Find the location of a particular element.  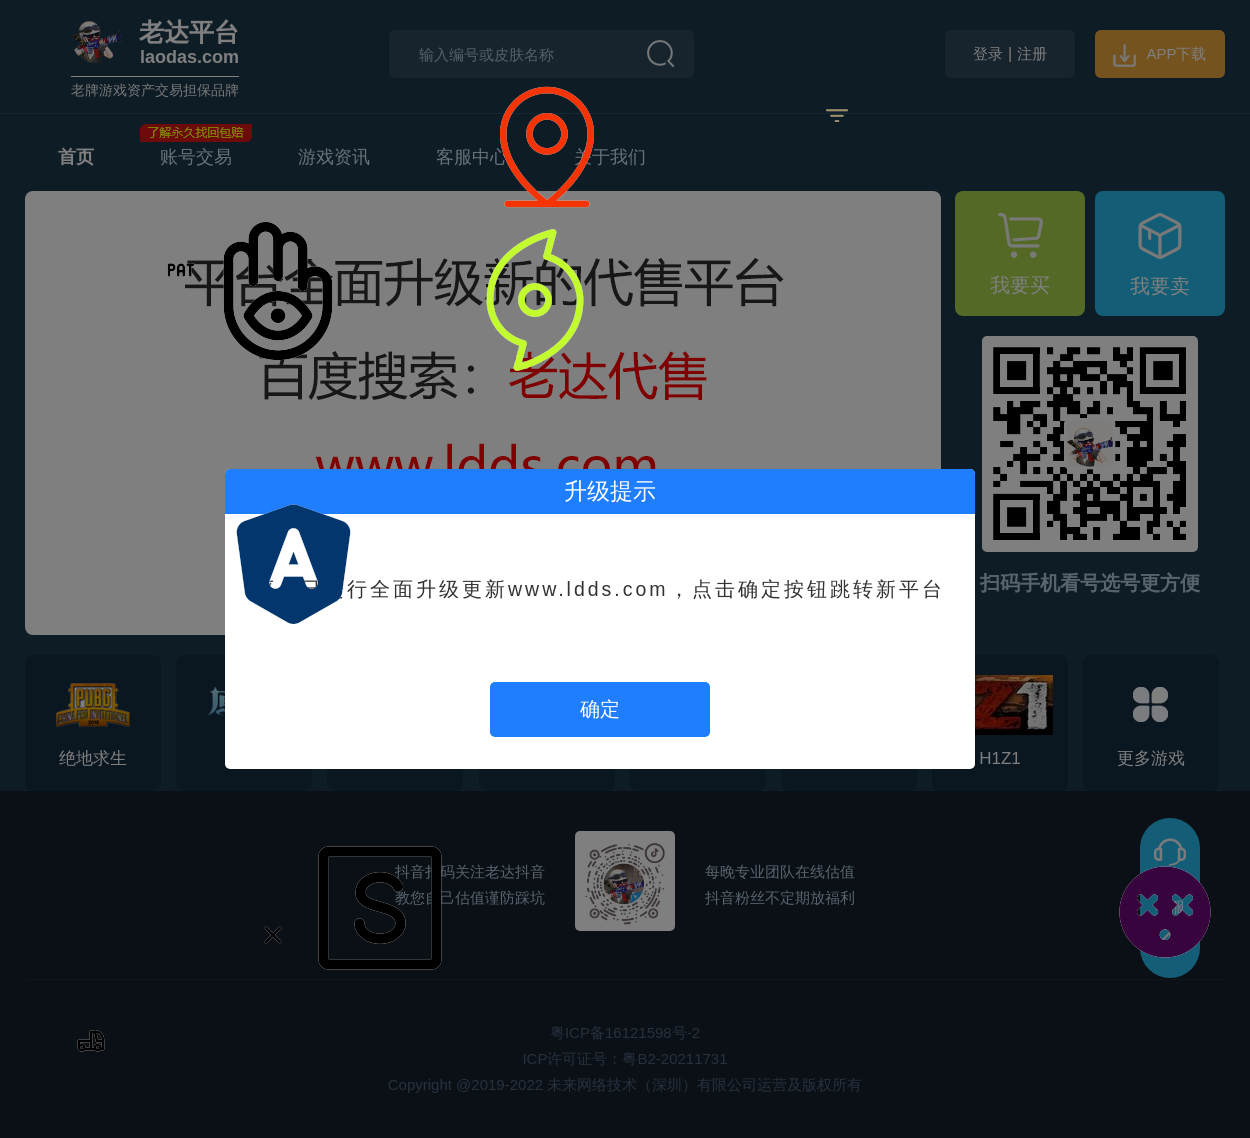

view location on map is located at coordinates (547, 147).